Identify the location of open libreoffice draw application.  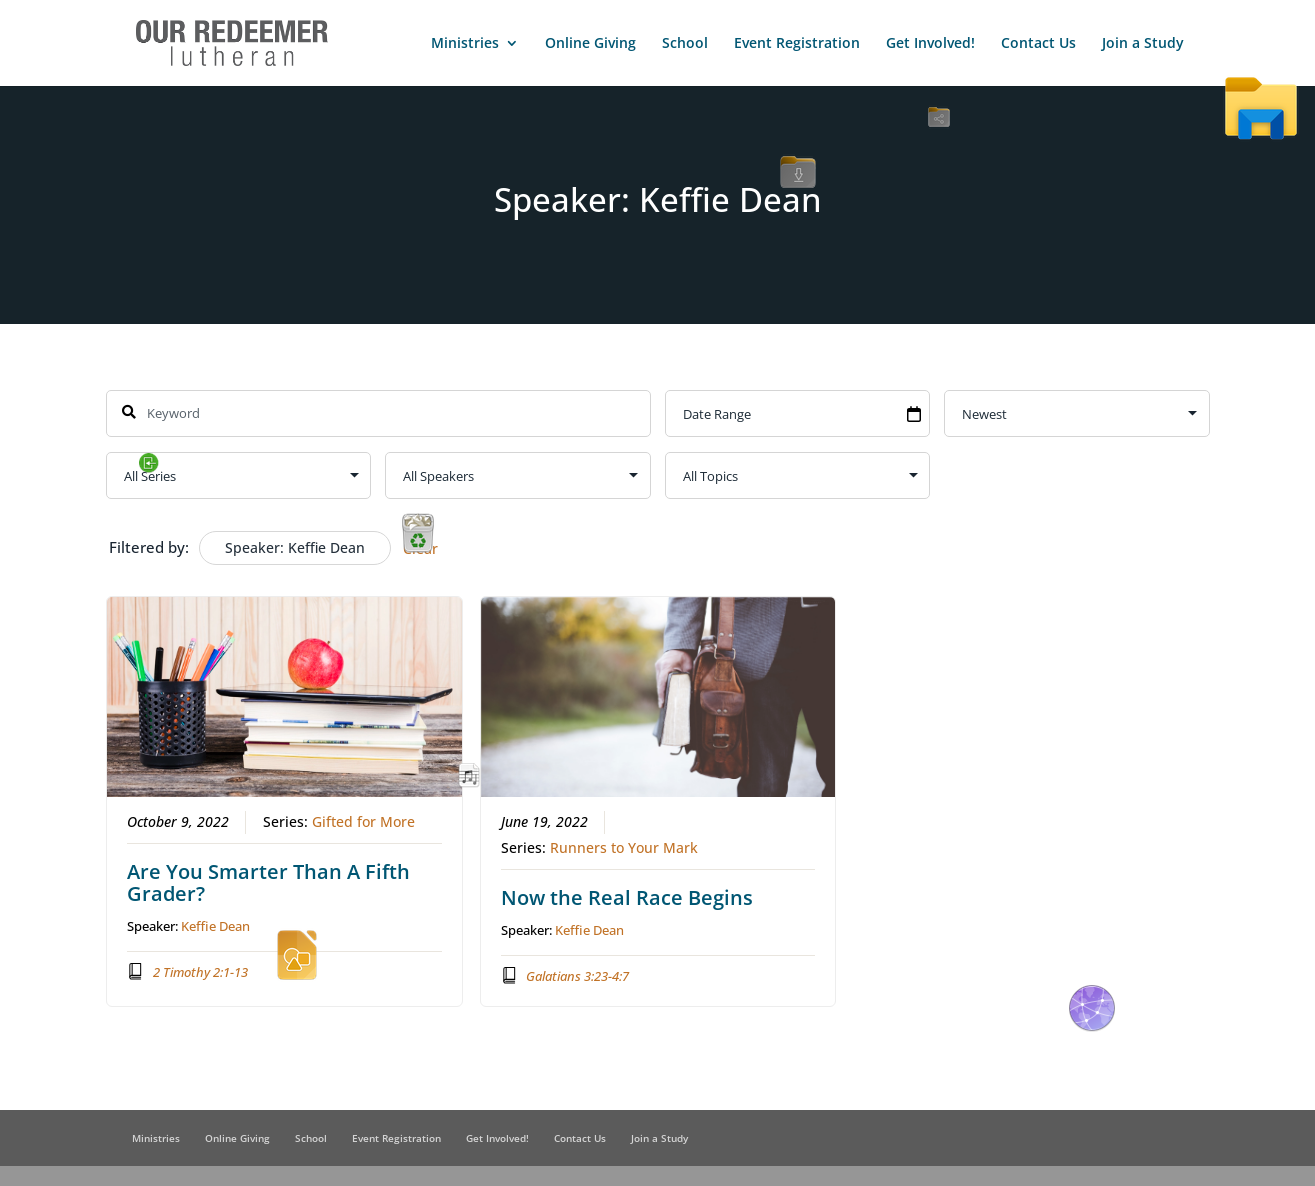
(297, 955).